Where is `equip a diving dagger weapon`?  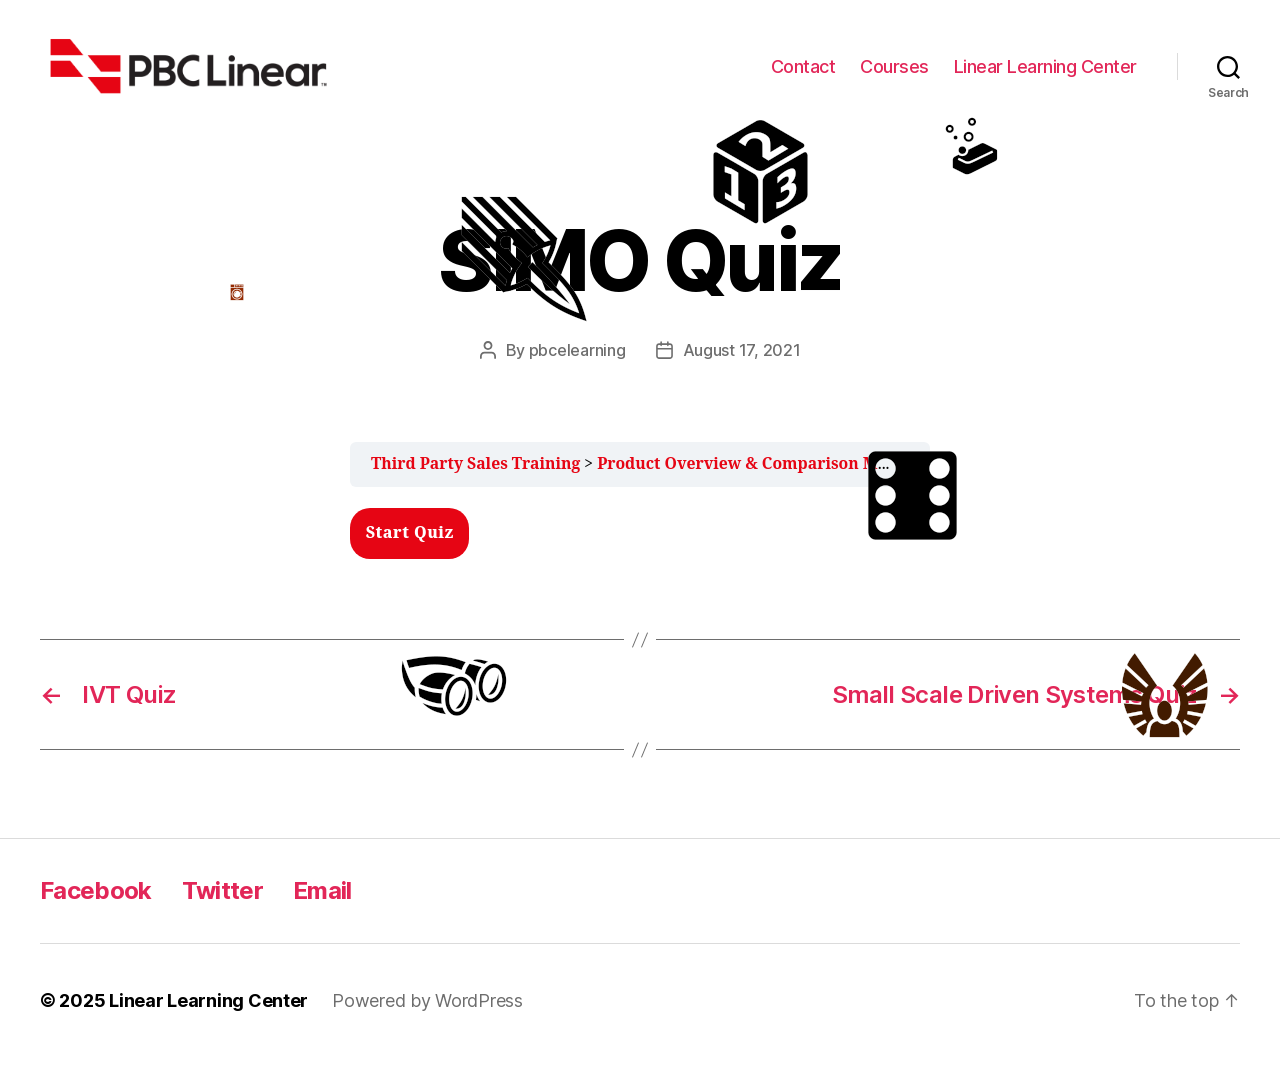 equip a diving dagger weapon is located at coordinates (524, 259).